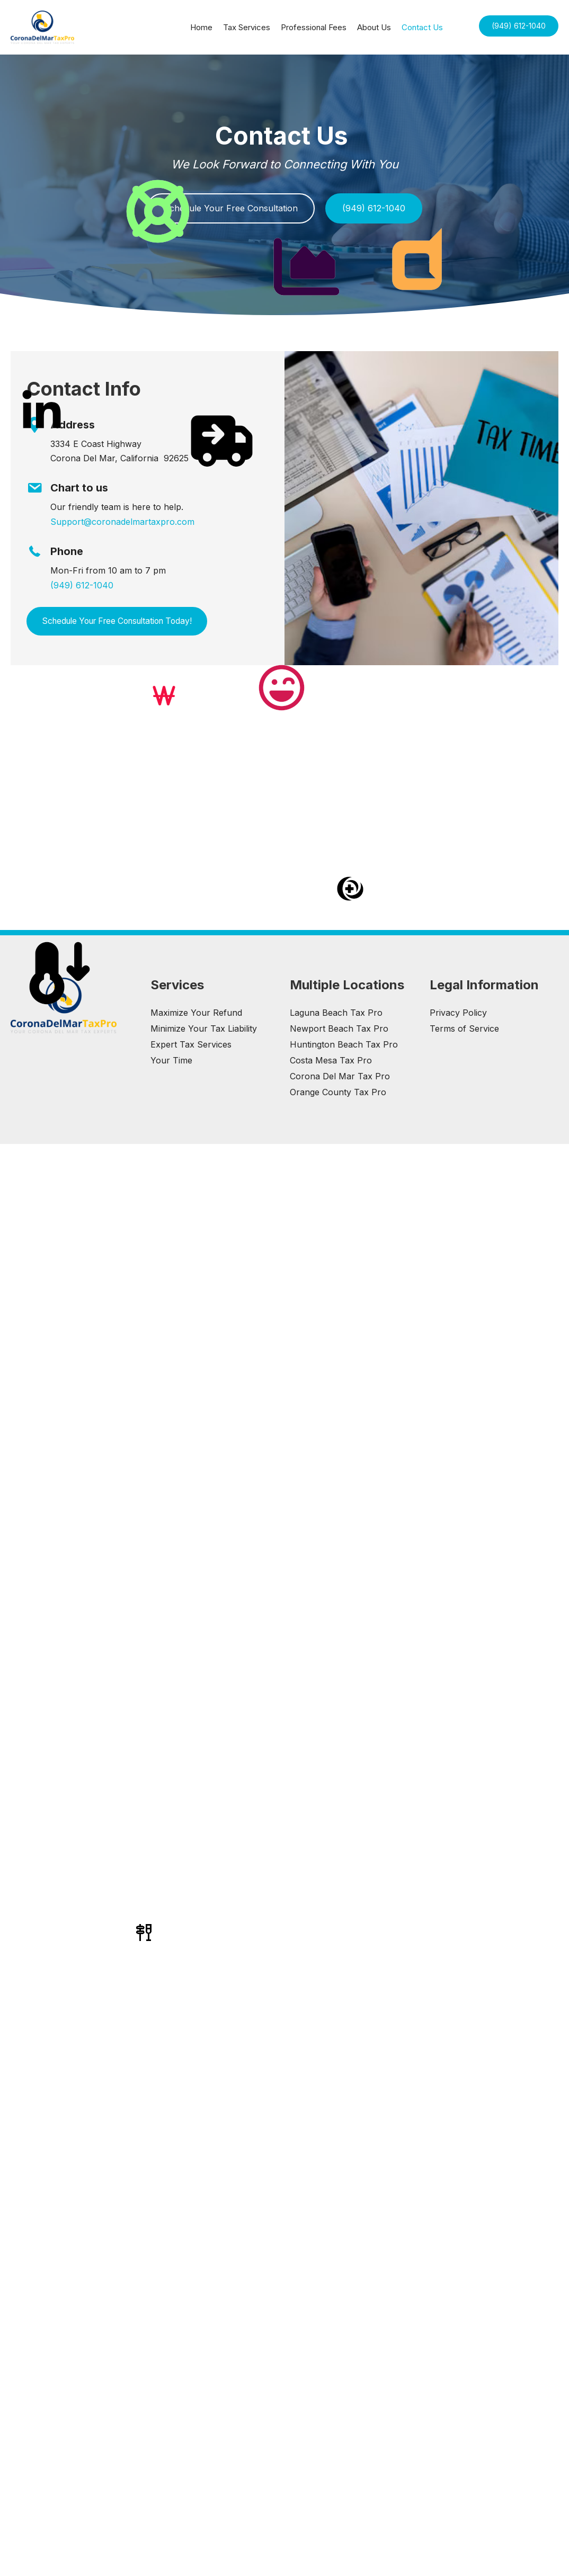  I want to click on browse tapas or small plates menu, so click(144, 1933).